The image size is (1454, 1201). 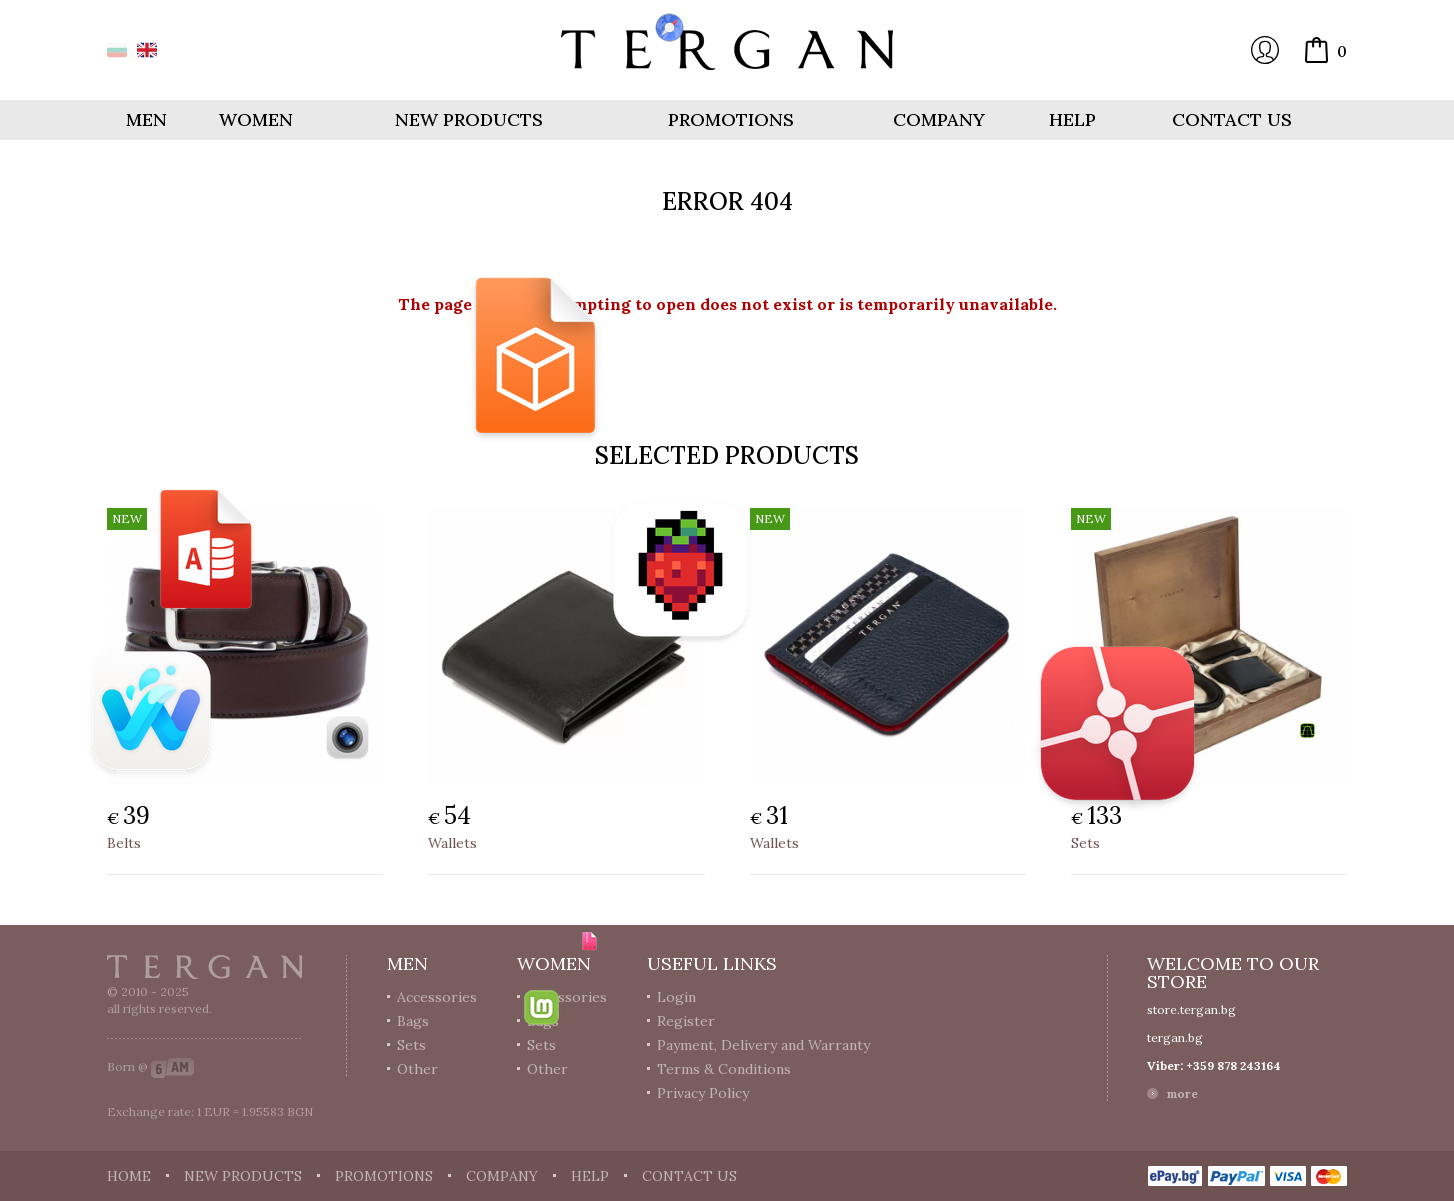 What do you see at coordinates (535, 358) in the screenshot?
I see `open a blender 3d project file` at bounding box center [535, 358].